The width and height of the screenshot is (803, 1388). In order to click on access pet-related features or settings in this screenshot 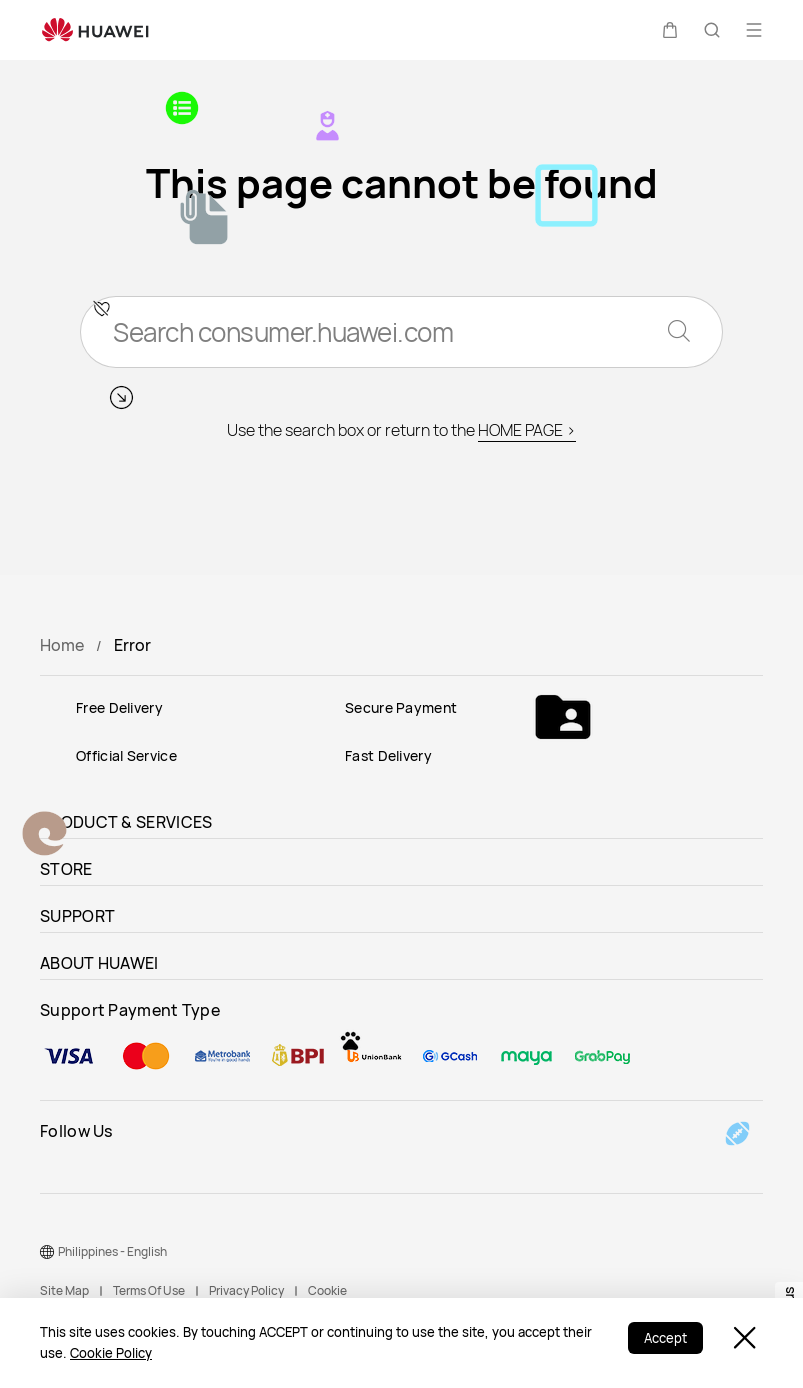, I will do `click(350, 1040)`.